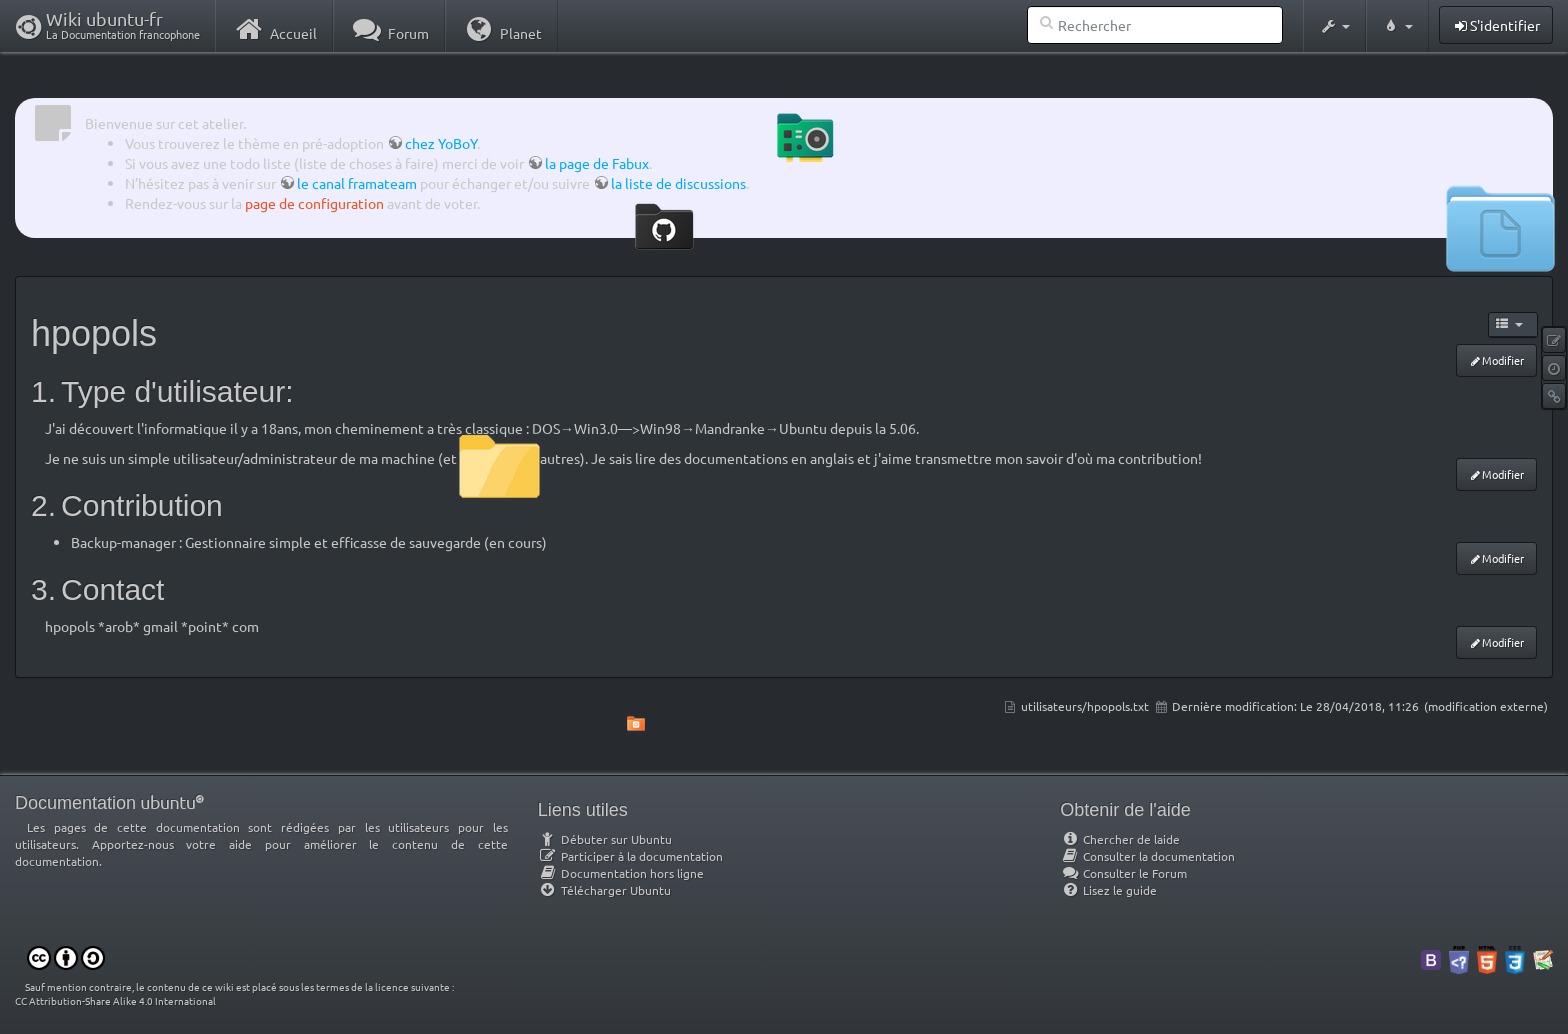 The image size is (1568, 1034). What do you see at coordinates (664, 228) in the screenshot?
I see `open folder containing github repositories` at bounding box center [664, 228].